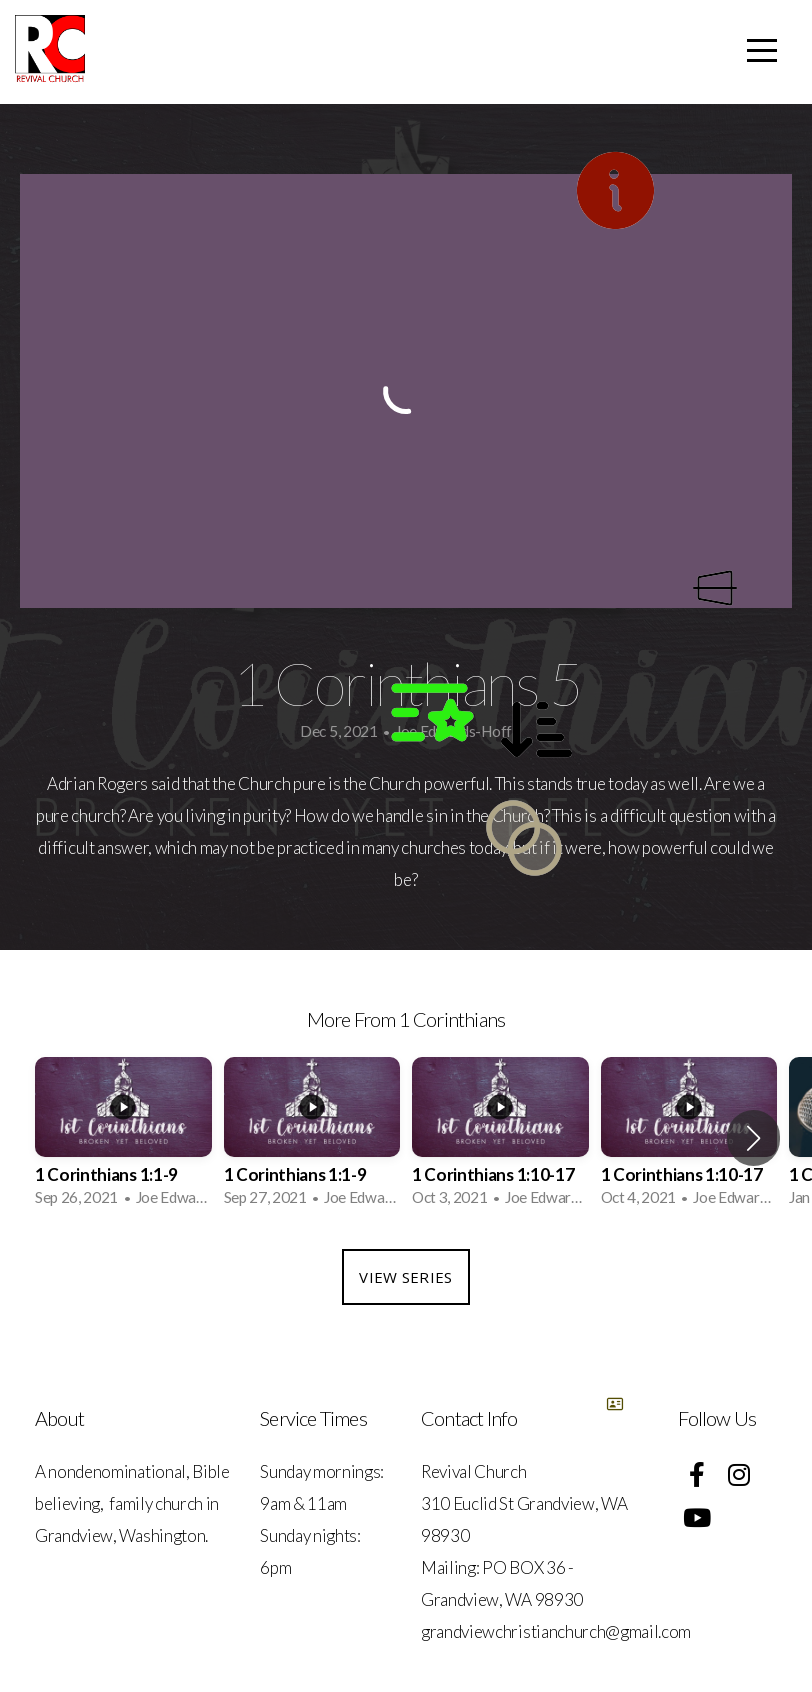 The width and height of the screenshot is (812, 1692). I want to click on exclude overlapping elements from selection, so click(524, 838).